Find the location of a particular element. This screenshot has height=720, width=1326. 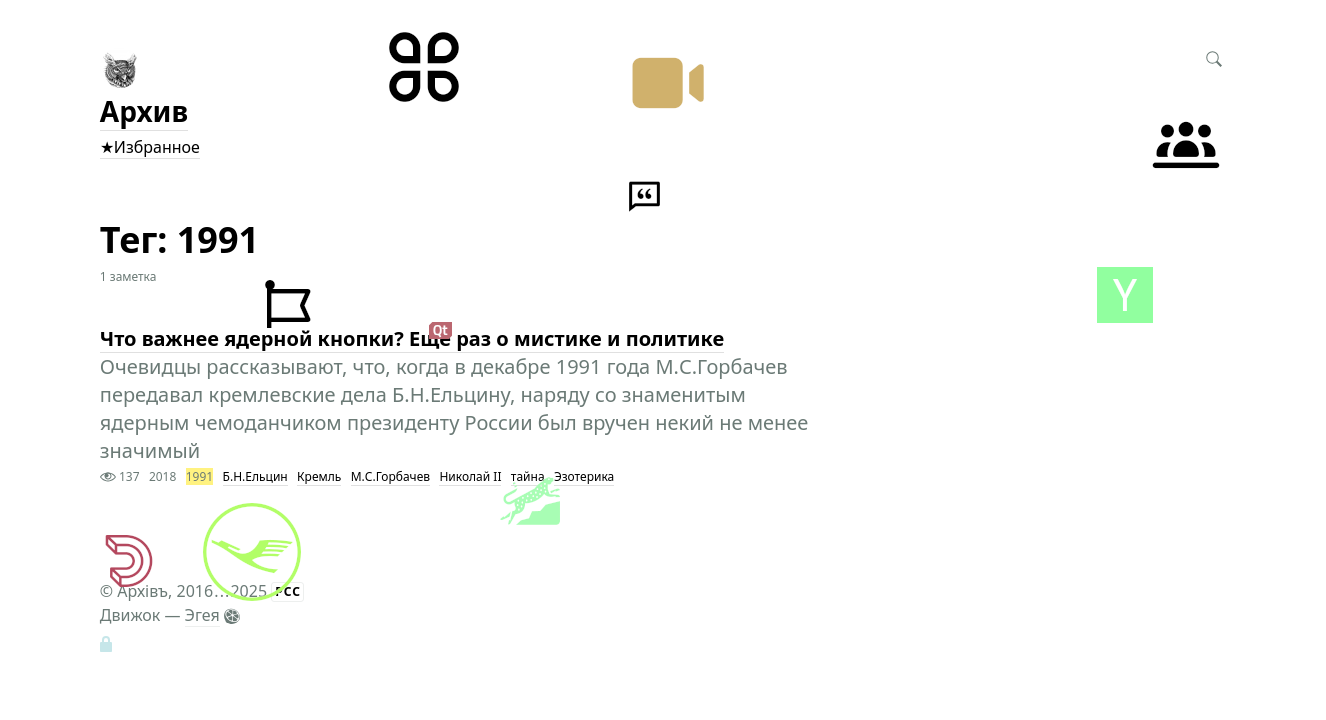

view quoted messages or replies is located at coordinates (644, 195).